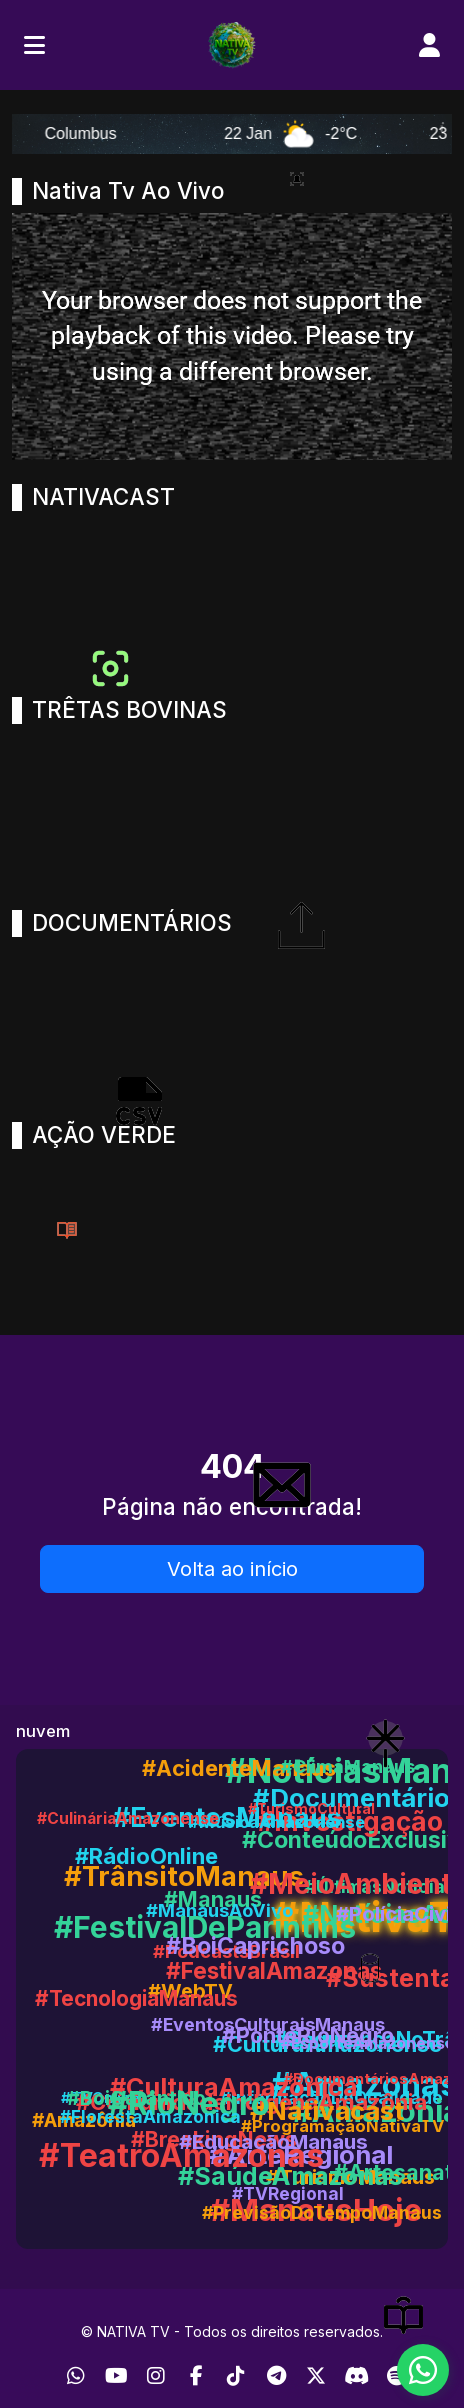  Describe the element at coordinates (370, 1968) in the screenshot. I see `represents a database or data storage` at that location.